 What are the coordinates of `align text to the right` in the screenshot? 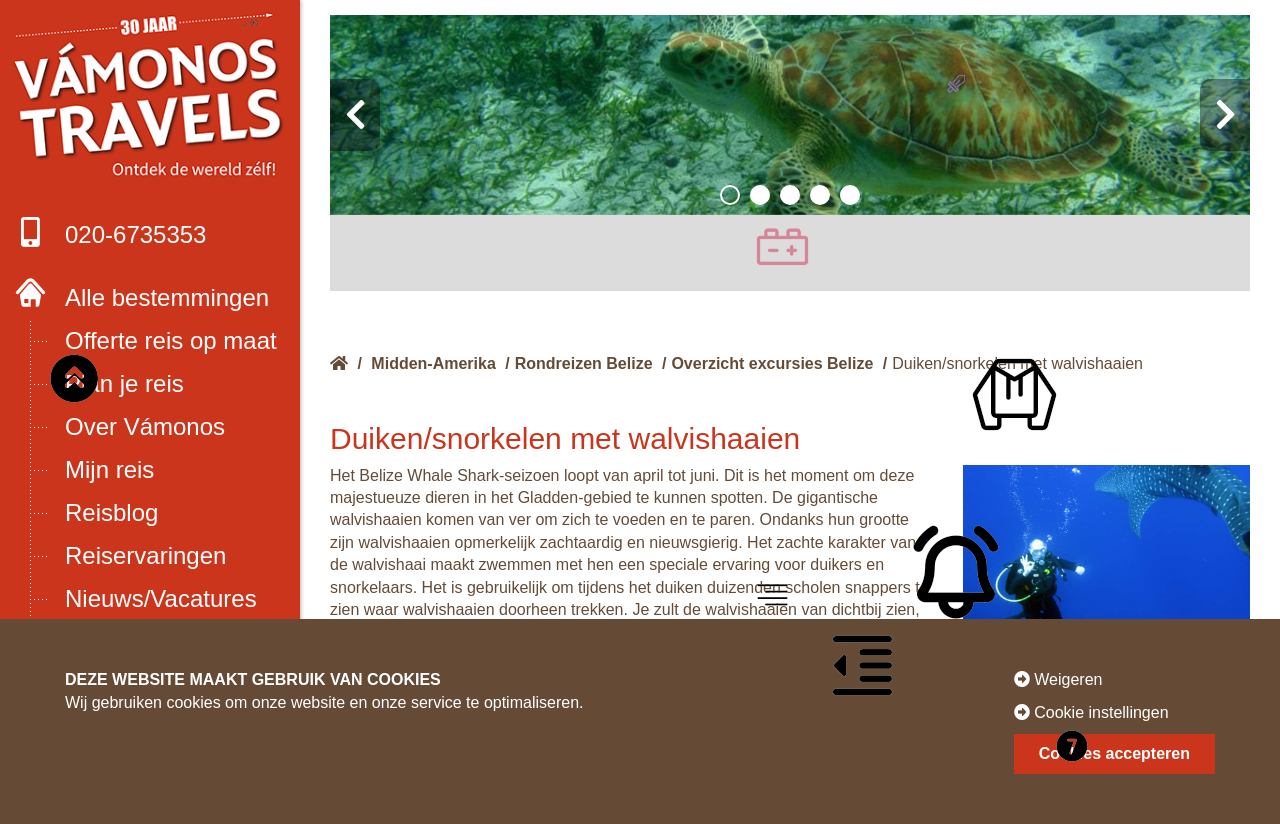 It's located at (772, 595).